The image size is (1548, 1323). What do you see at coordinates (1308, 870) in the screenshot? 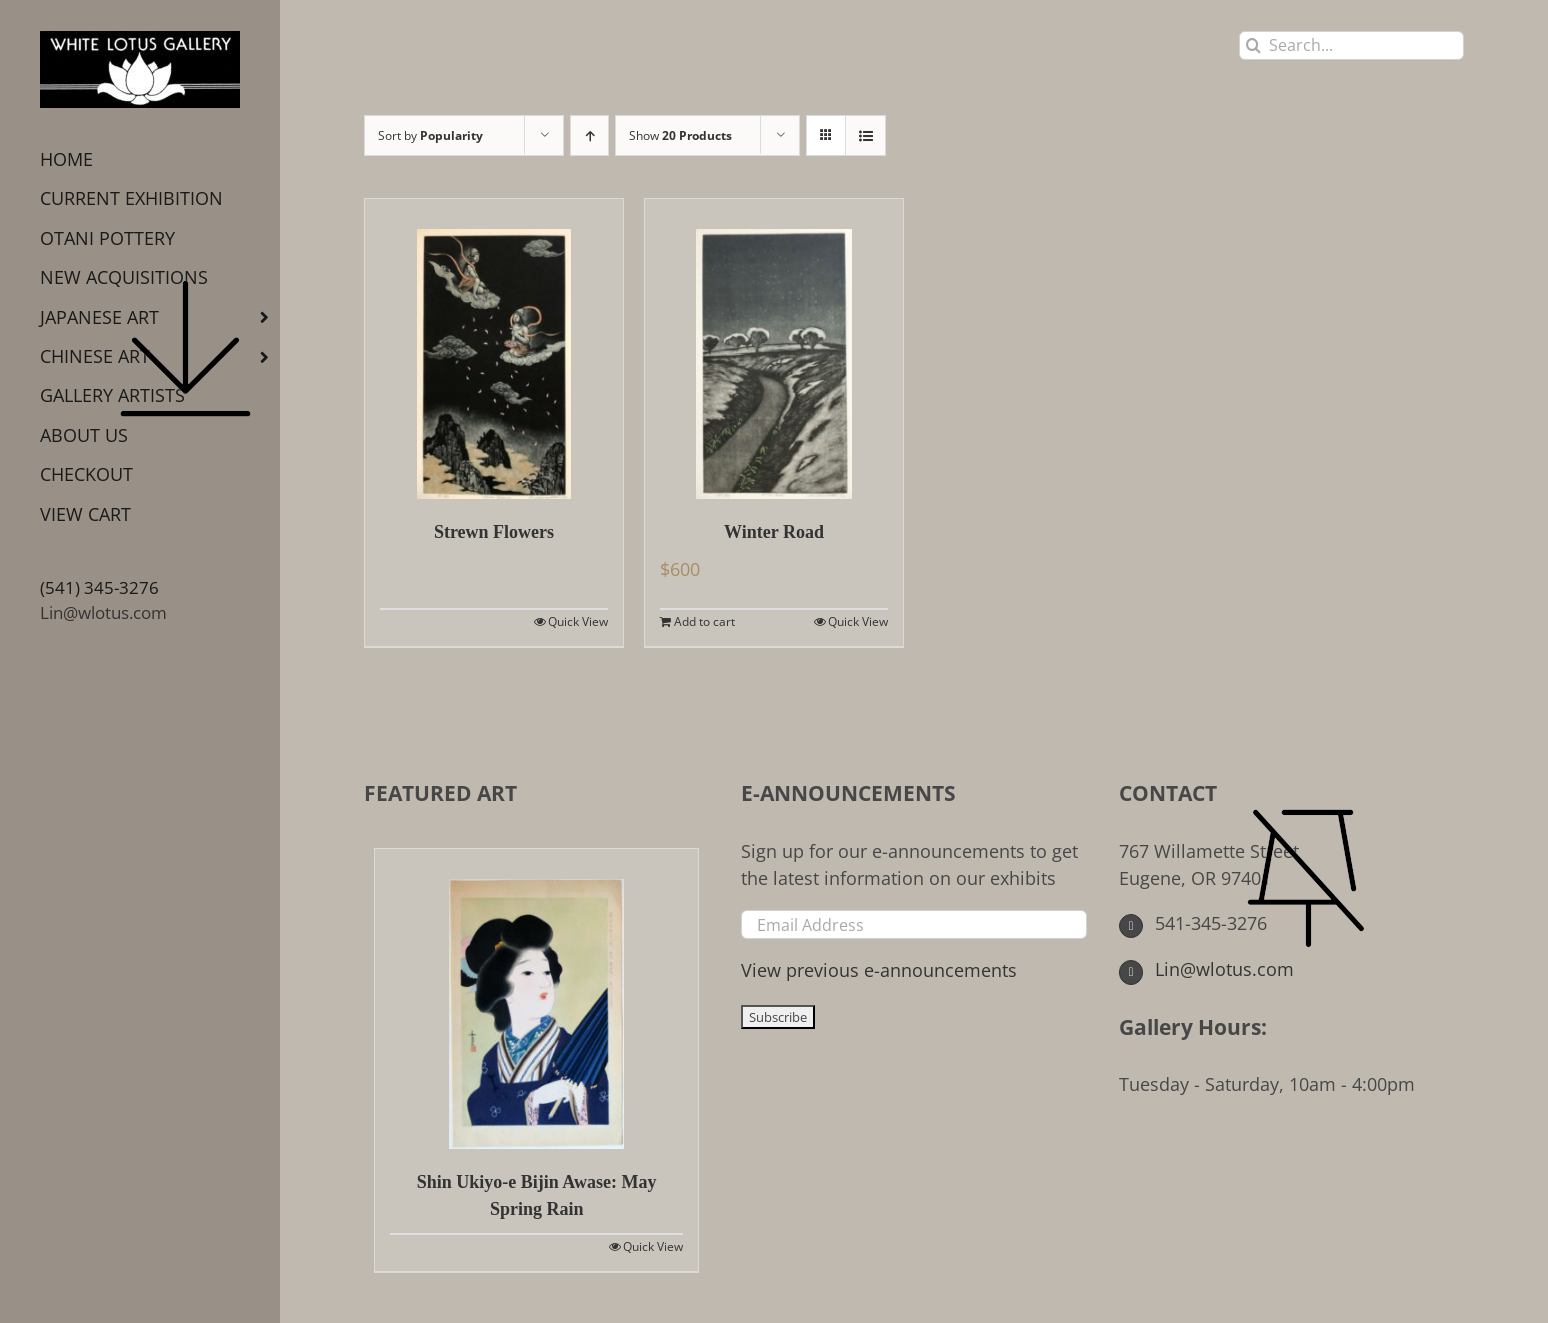
I see `unpin this item` at bounding box center [1308, 870].